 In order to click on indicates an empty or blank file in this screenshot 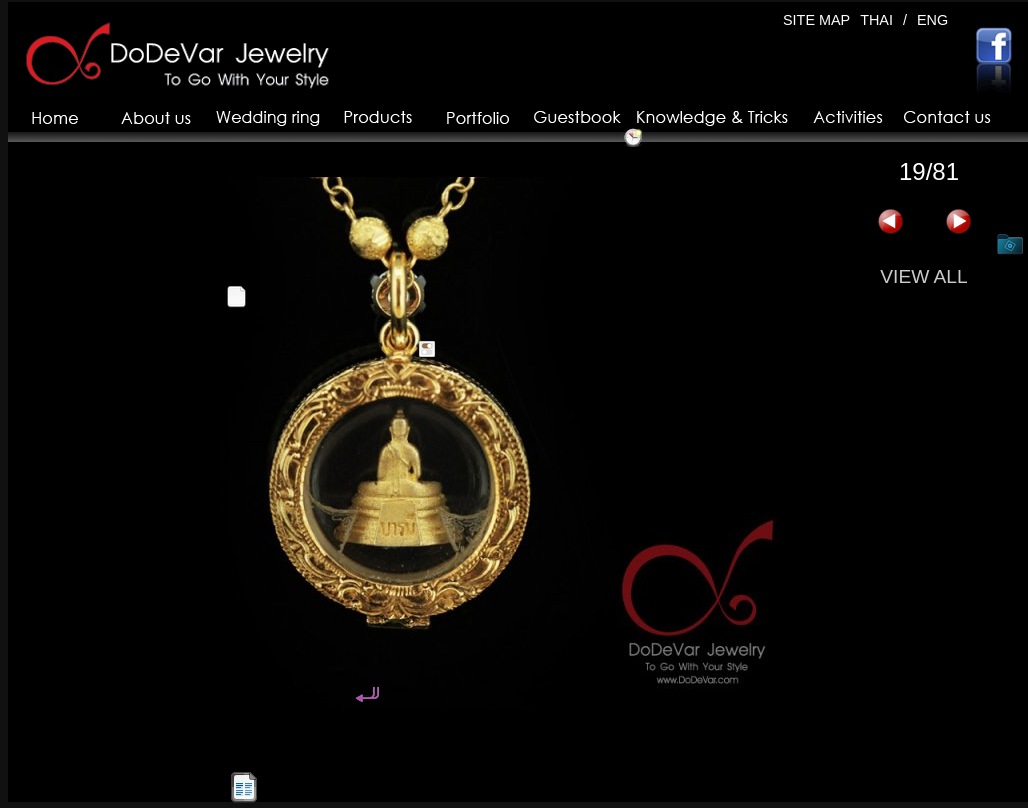, I will do `click(236, 296)`.